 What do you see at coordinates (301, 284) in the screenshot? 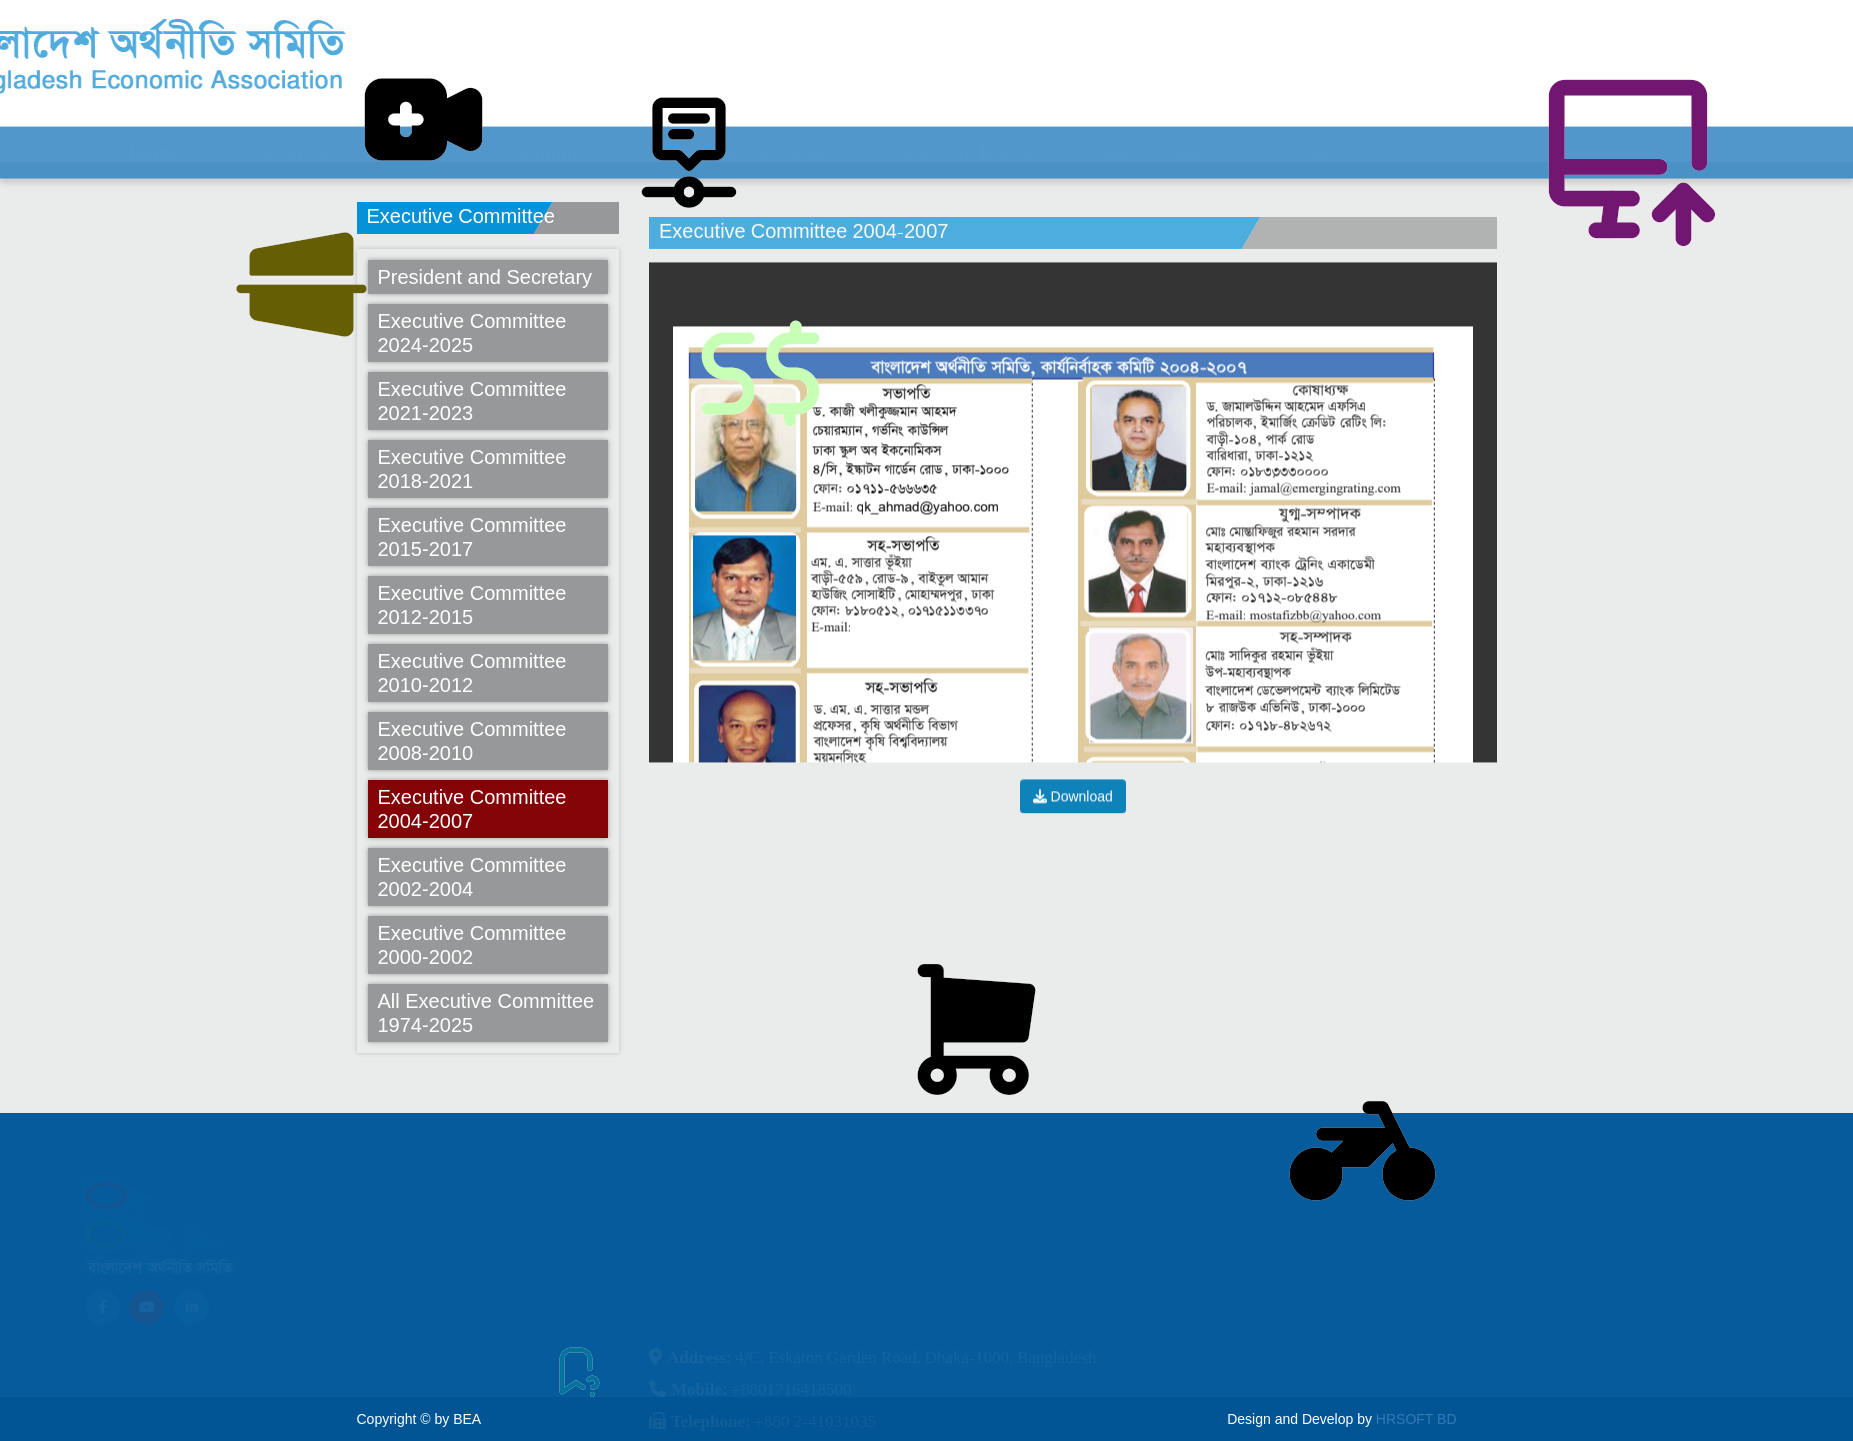
I see `toggle perspective view mode` at bounding box center [301, 284].